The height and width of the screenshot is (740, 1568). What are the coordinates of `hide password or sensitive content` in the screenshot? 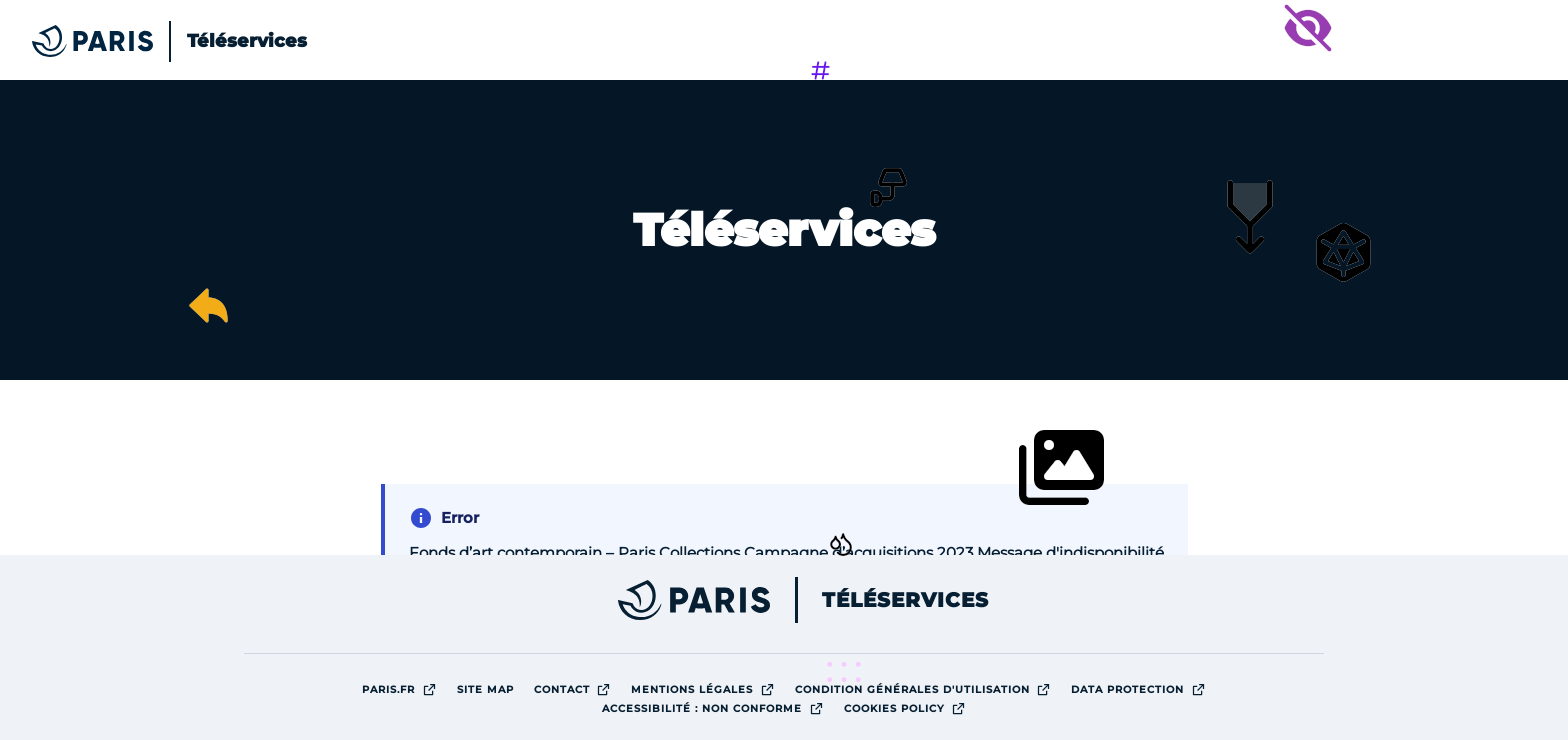 It's located at (1308, 28).